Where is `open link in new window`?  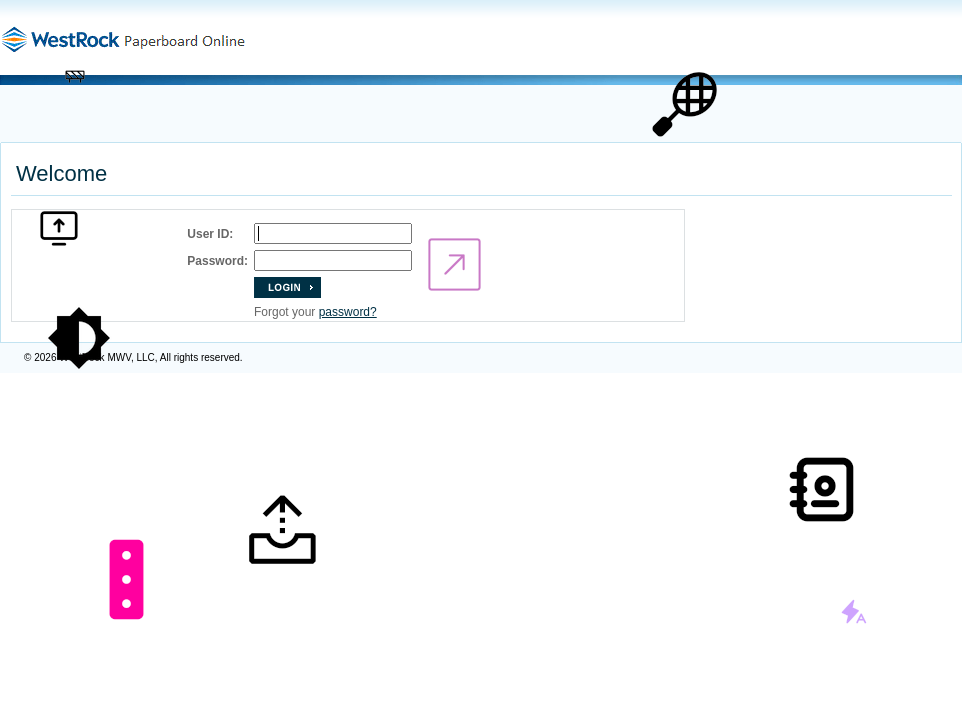 open link in new window is located at coordinates (454, 264).